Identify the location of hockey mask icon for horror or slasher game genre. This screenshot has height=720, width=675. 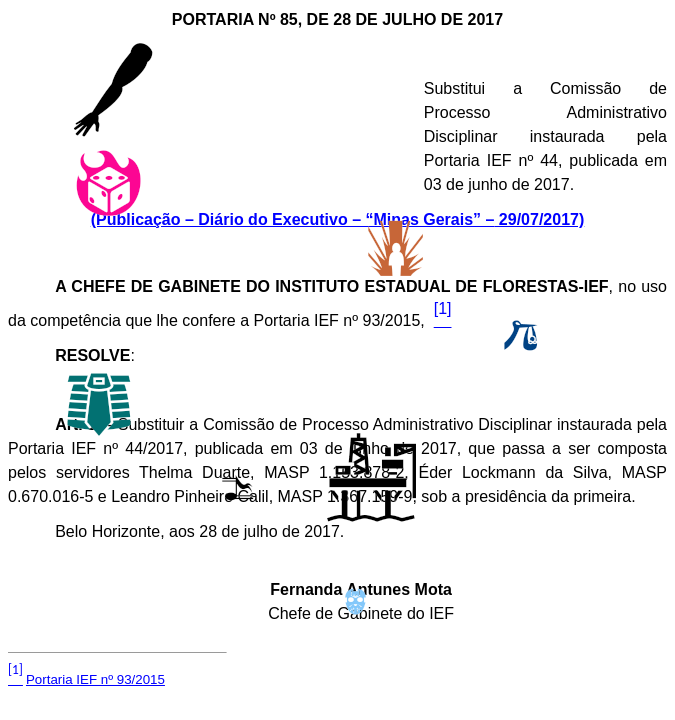
(355, 601).